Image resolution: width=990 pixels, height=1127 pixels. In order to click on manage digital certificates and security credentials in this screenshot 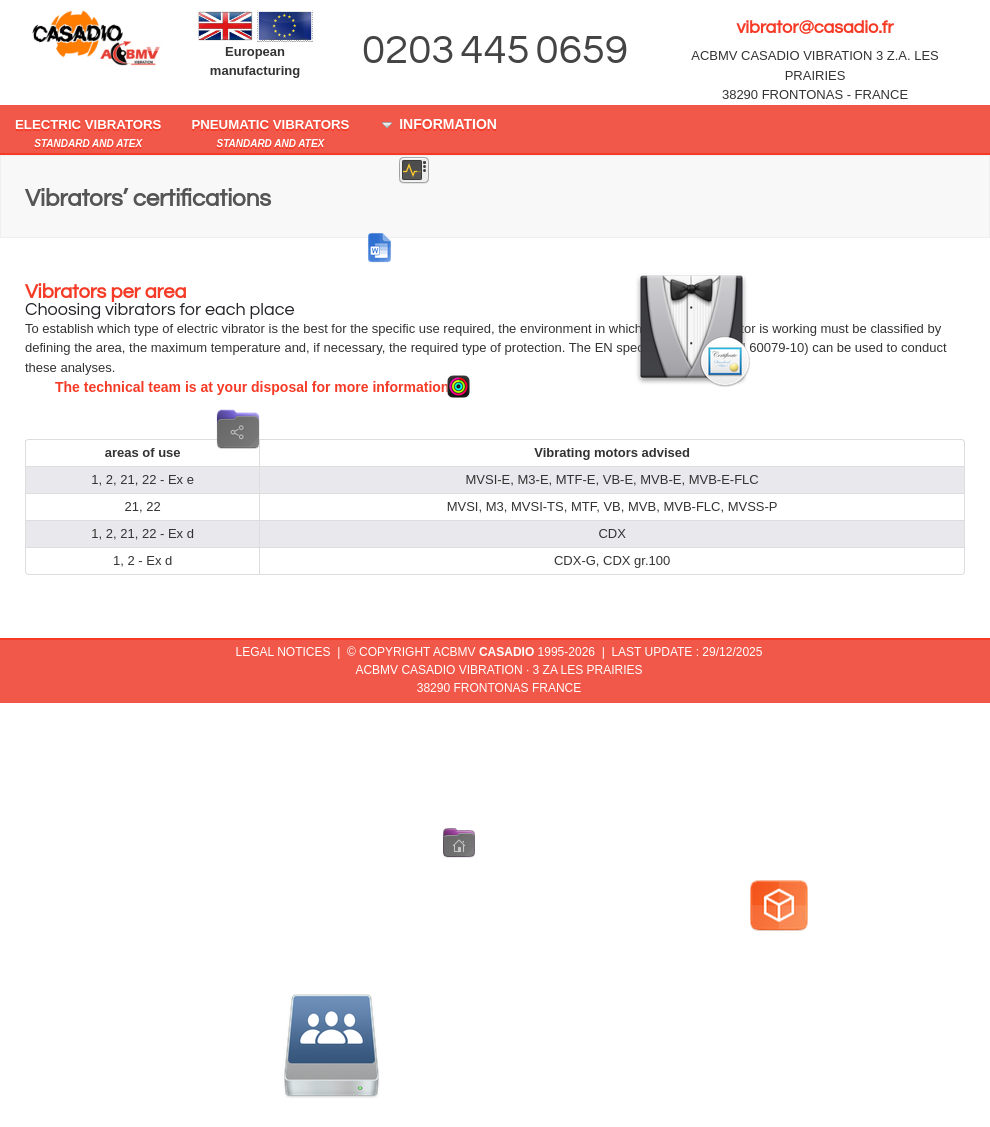, I will do `click(691, 329)`.